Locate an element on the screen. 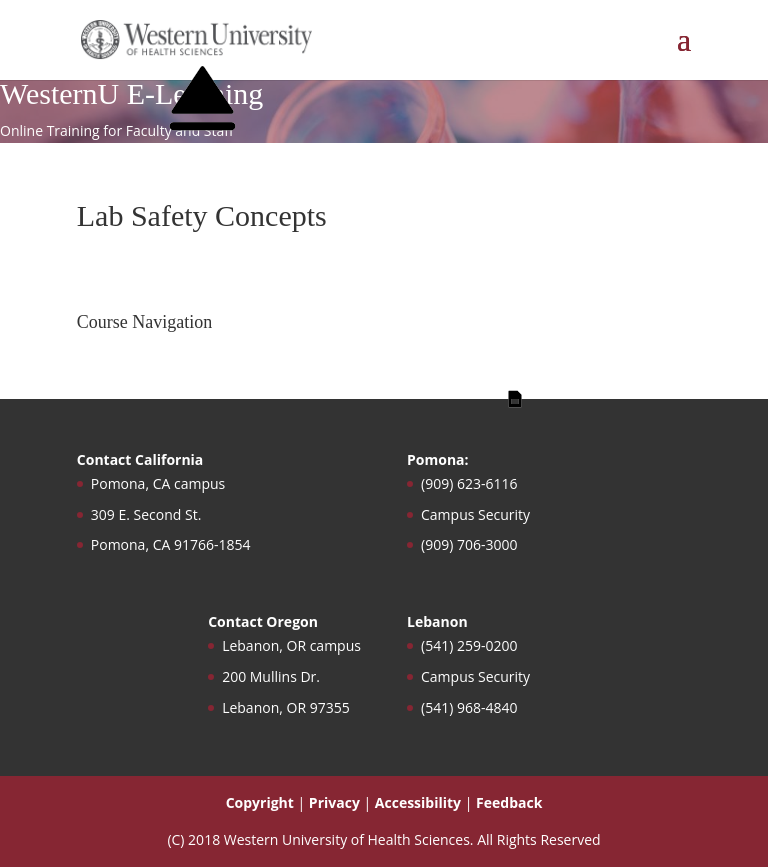 Image resolution: width=768 pixels, height=867 pixels. view SIM card information is located at coordinates (515, 399).